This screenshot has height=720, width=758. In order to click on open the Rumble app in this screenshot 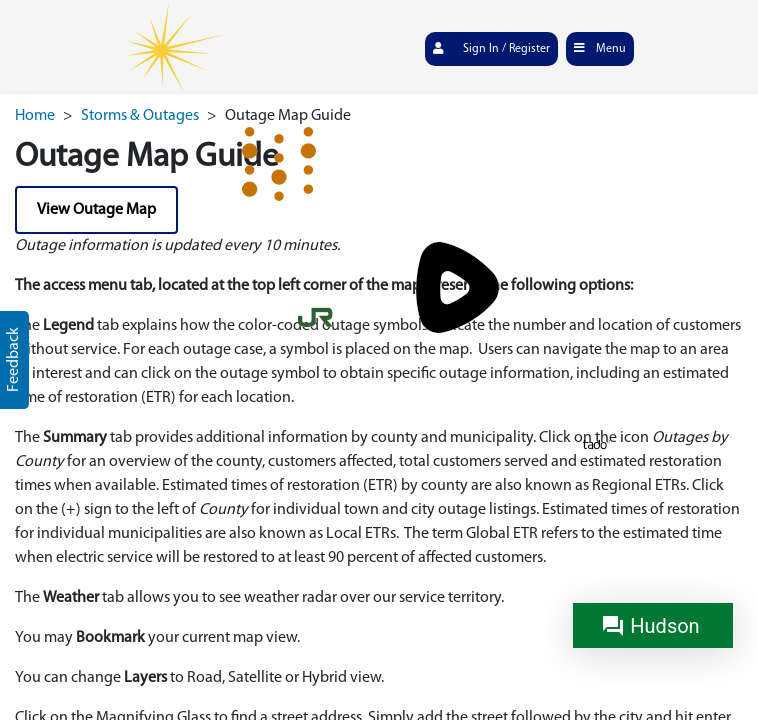, I will do `click(457, 287)`.